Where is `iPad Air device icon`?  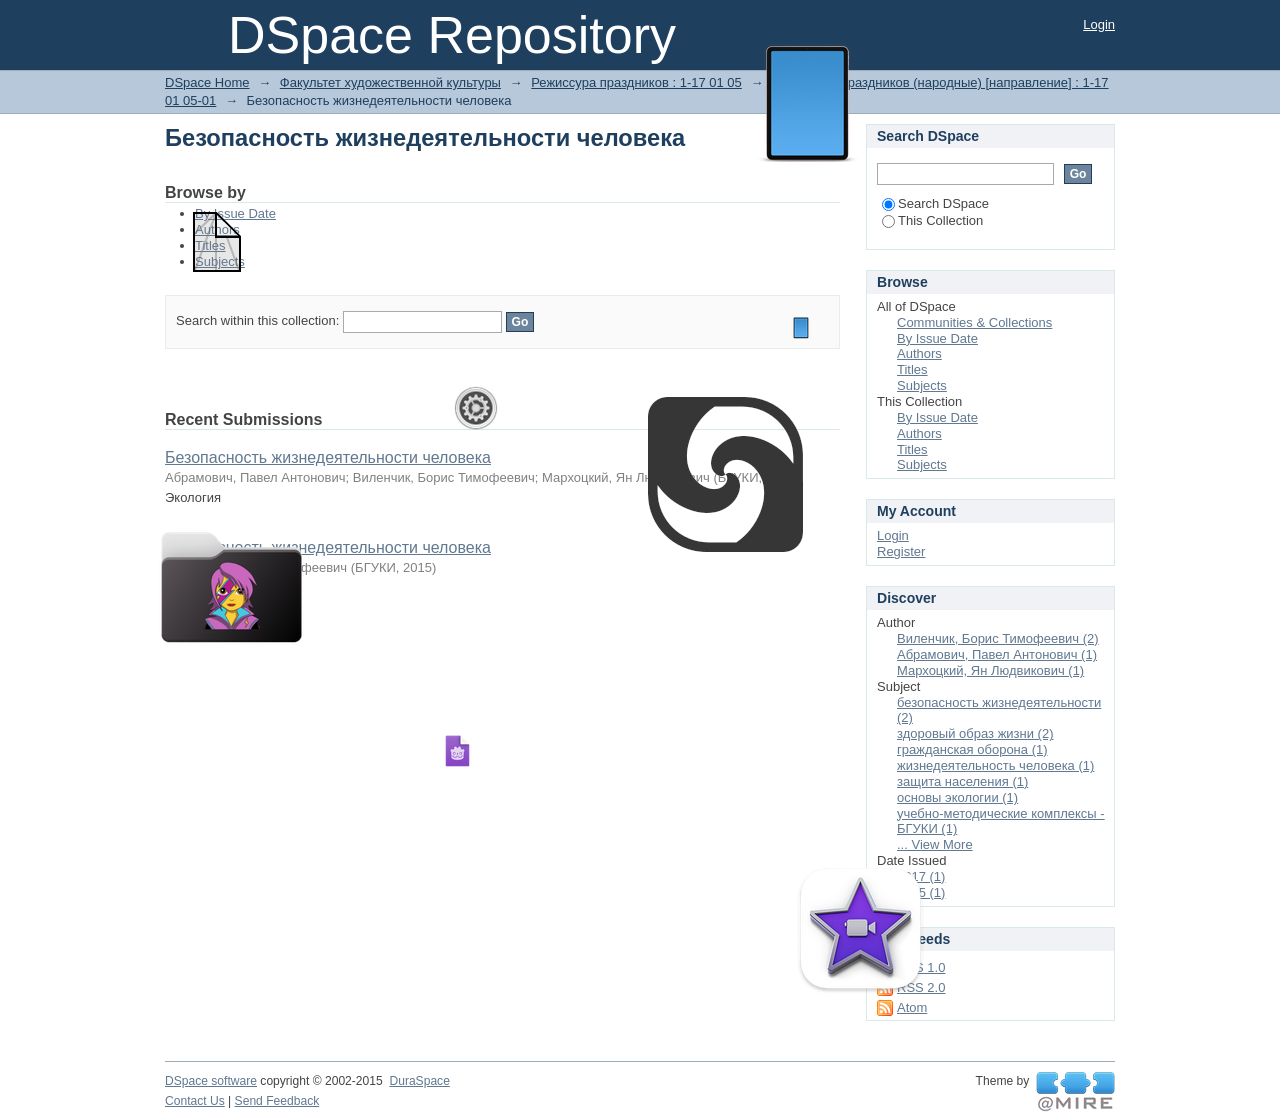
iPad Air device icon is located at coordinates (807, 104).